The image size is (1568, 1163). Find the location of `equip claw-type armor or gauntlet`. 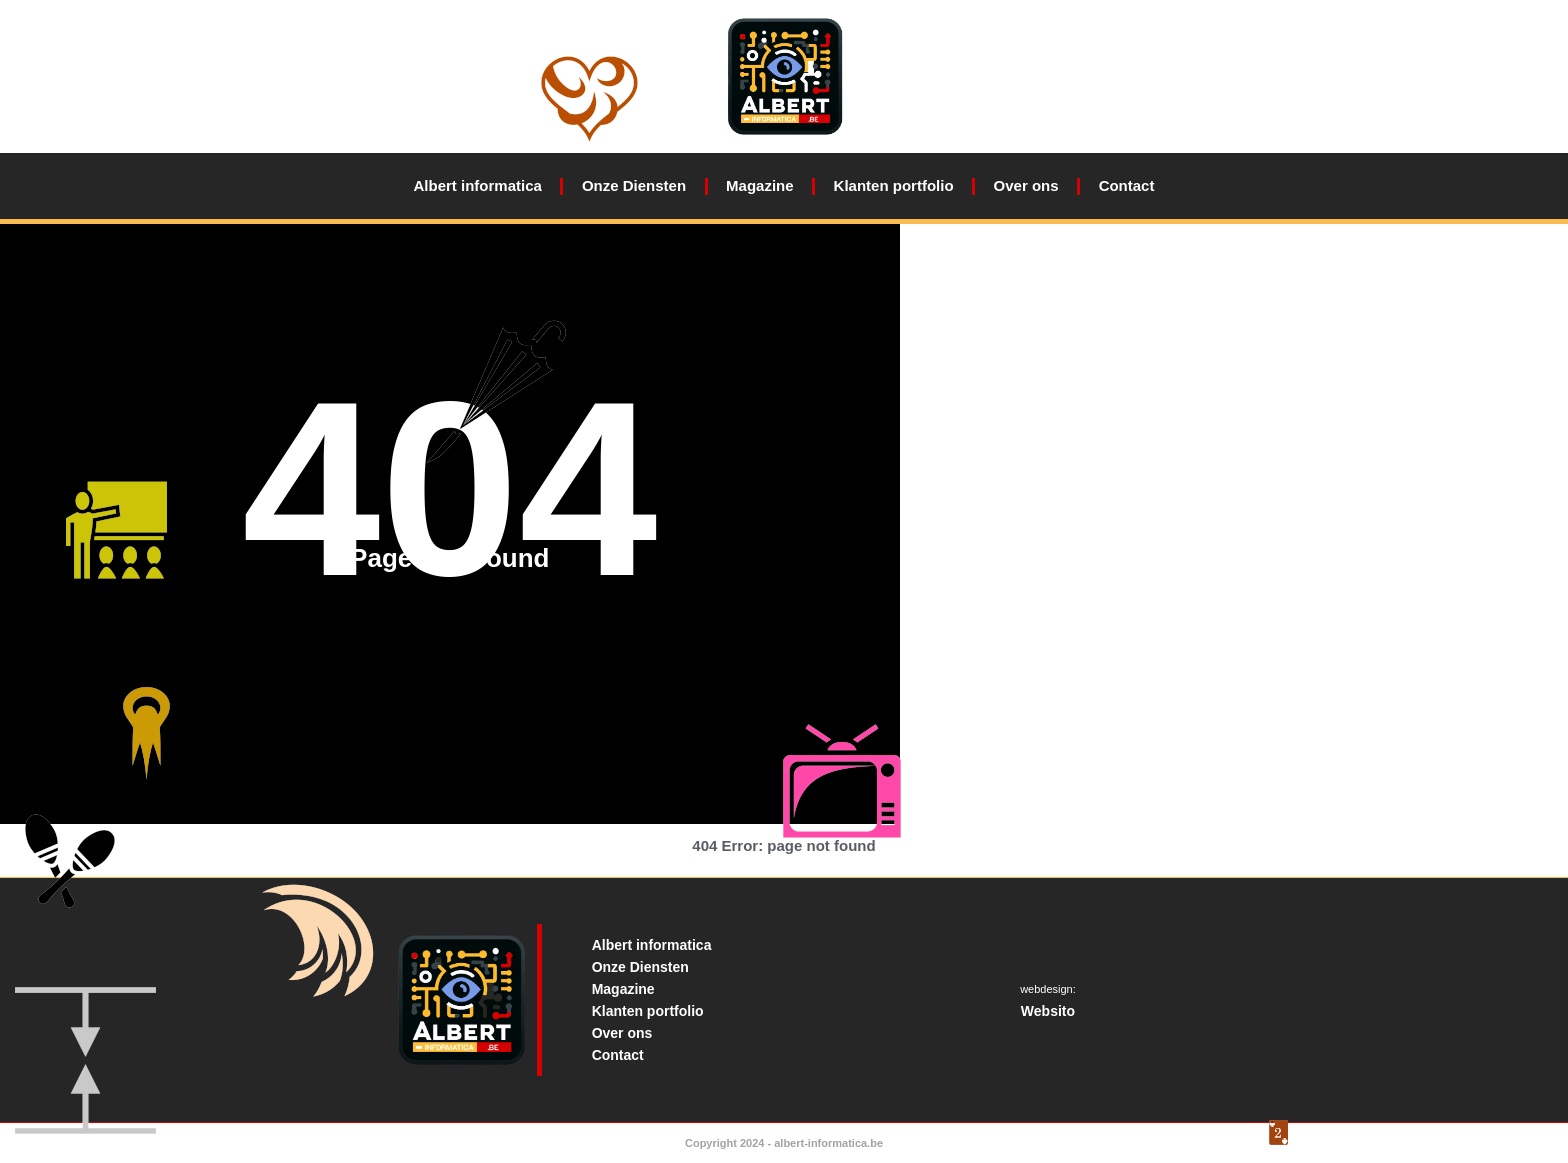

equip claw-type armor or gauntlet is located at coordinates (317, 940).